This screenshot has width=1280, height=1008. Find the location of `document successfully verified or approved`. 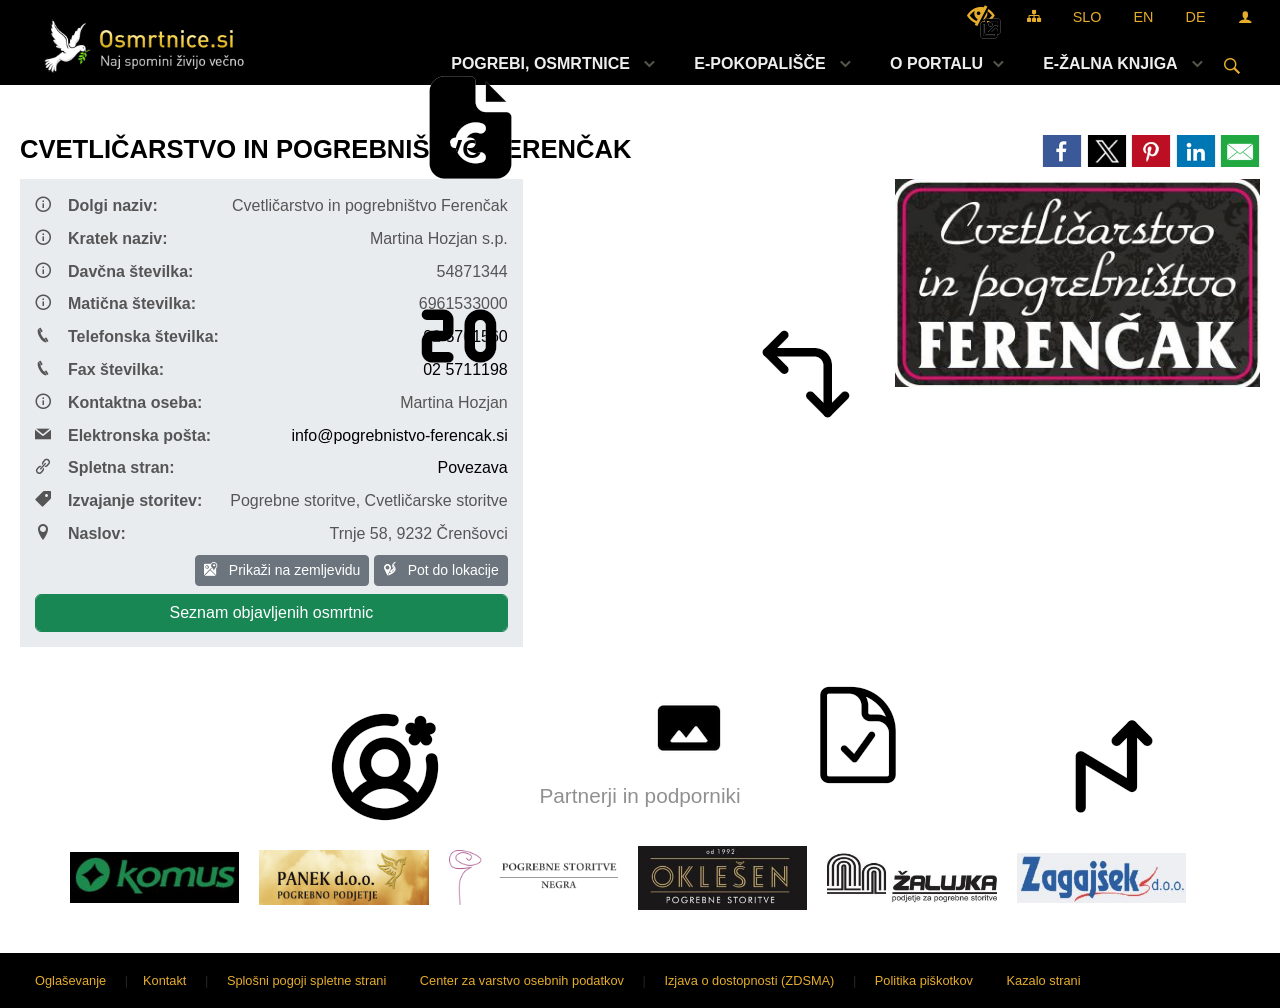

document successfully verified or approved is located at coordinates (858, 735).